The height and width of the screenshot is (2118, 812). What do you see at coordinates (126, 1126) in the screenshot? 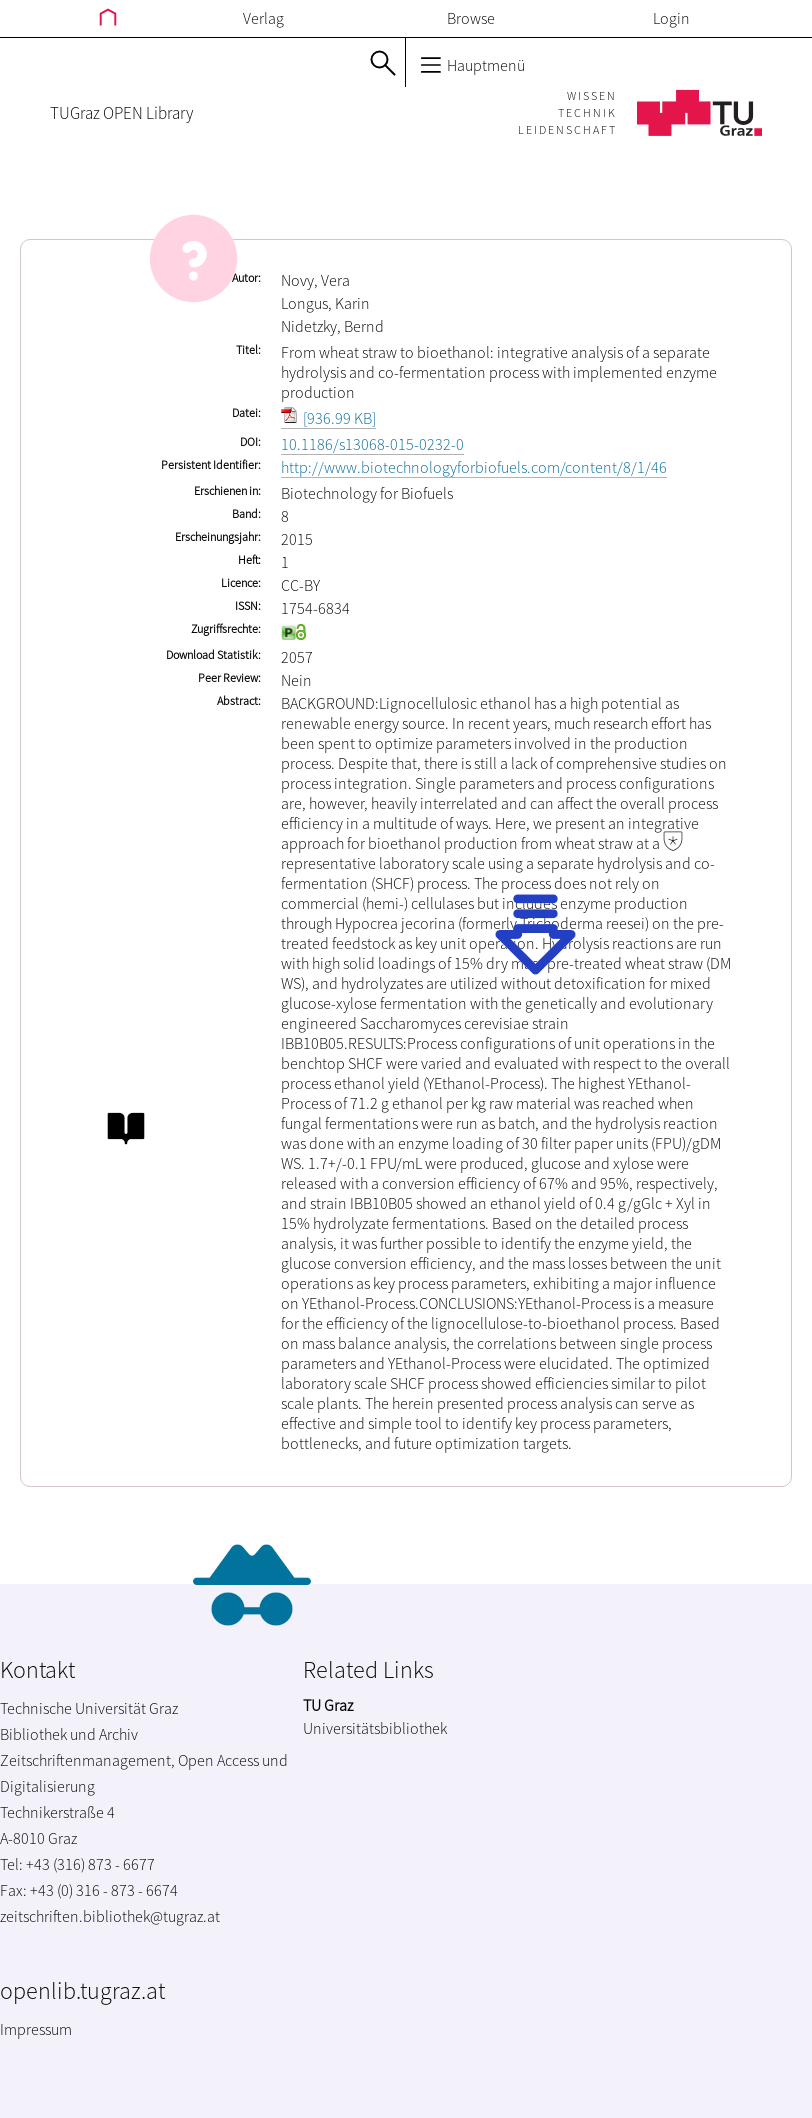
I see `open reading mode or e-reader` at bounding box center [126, 1126].